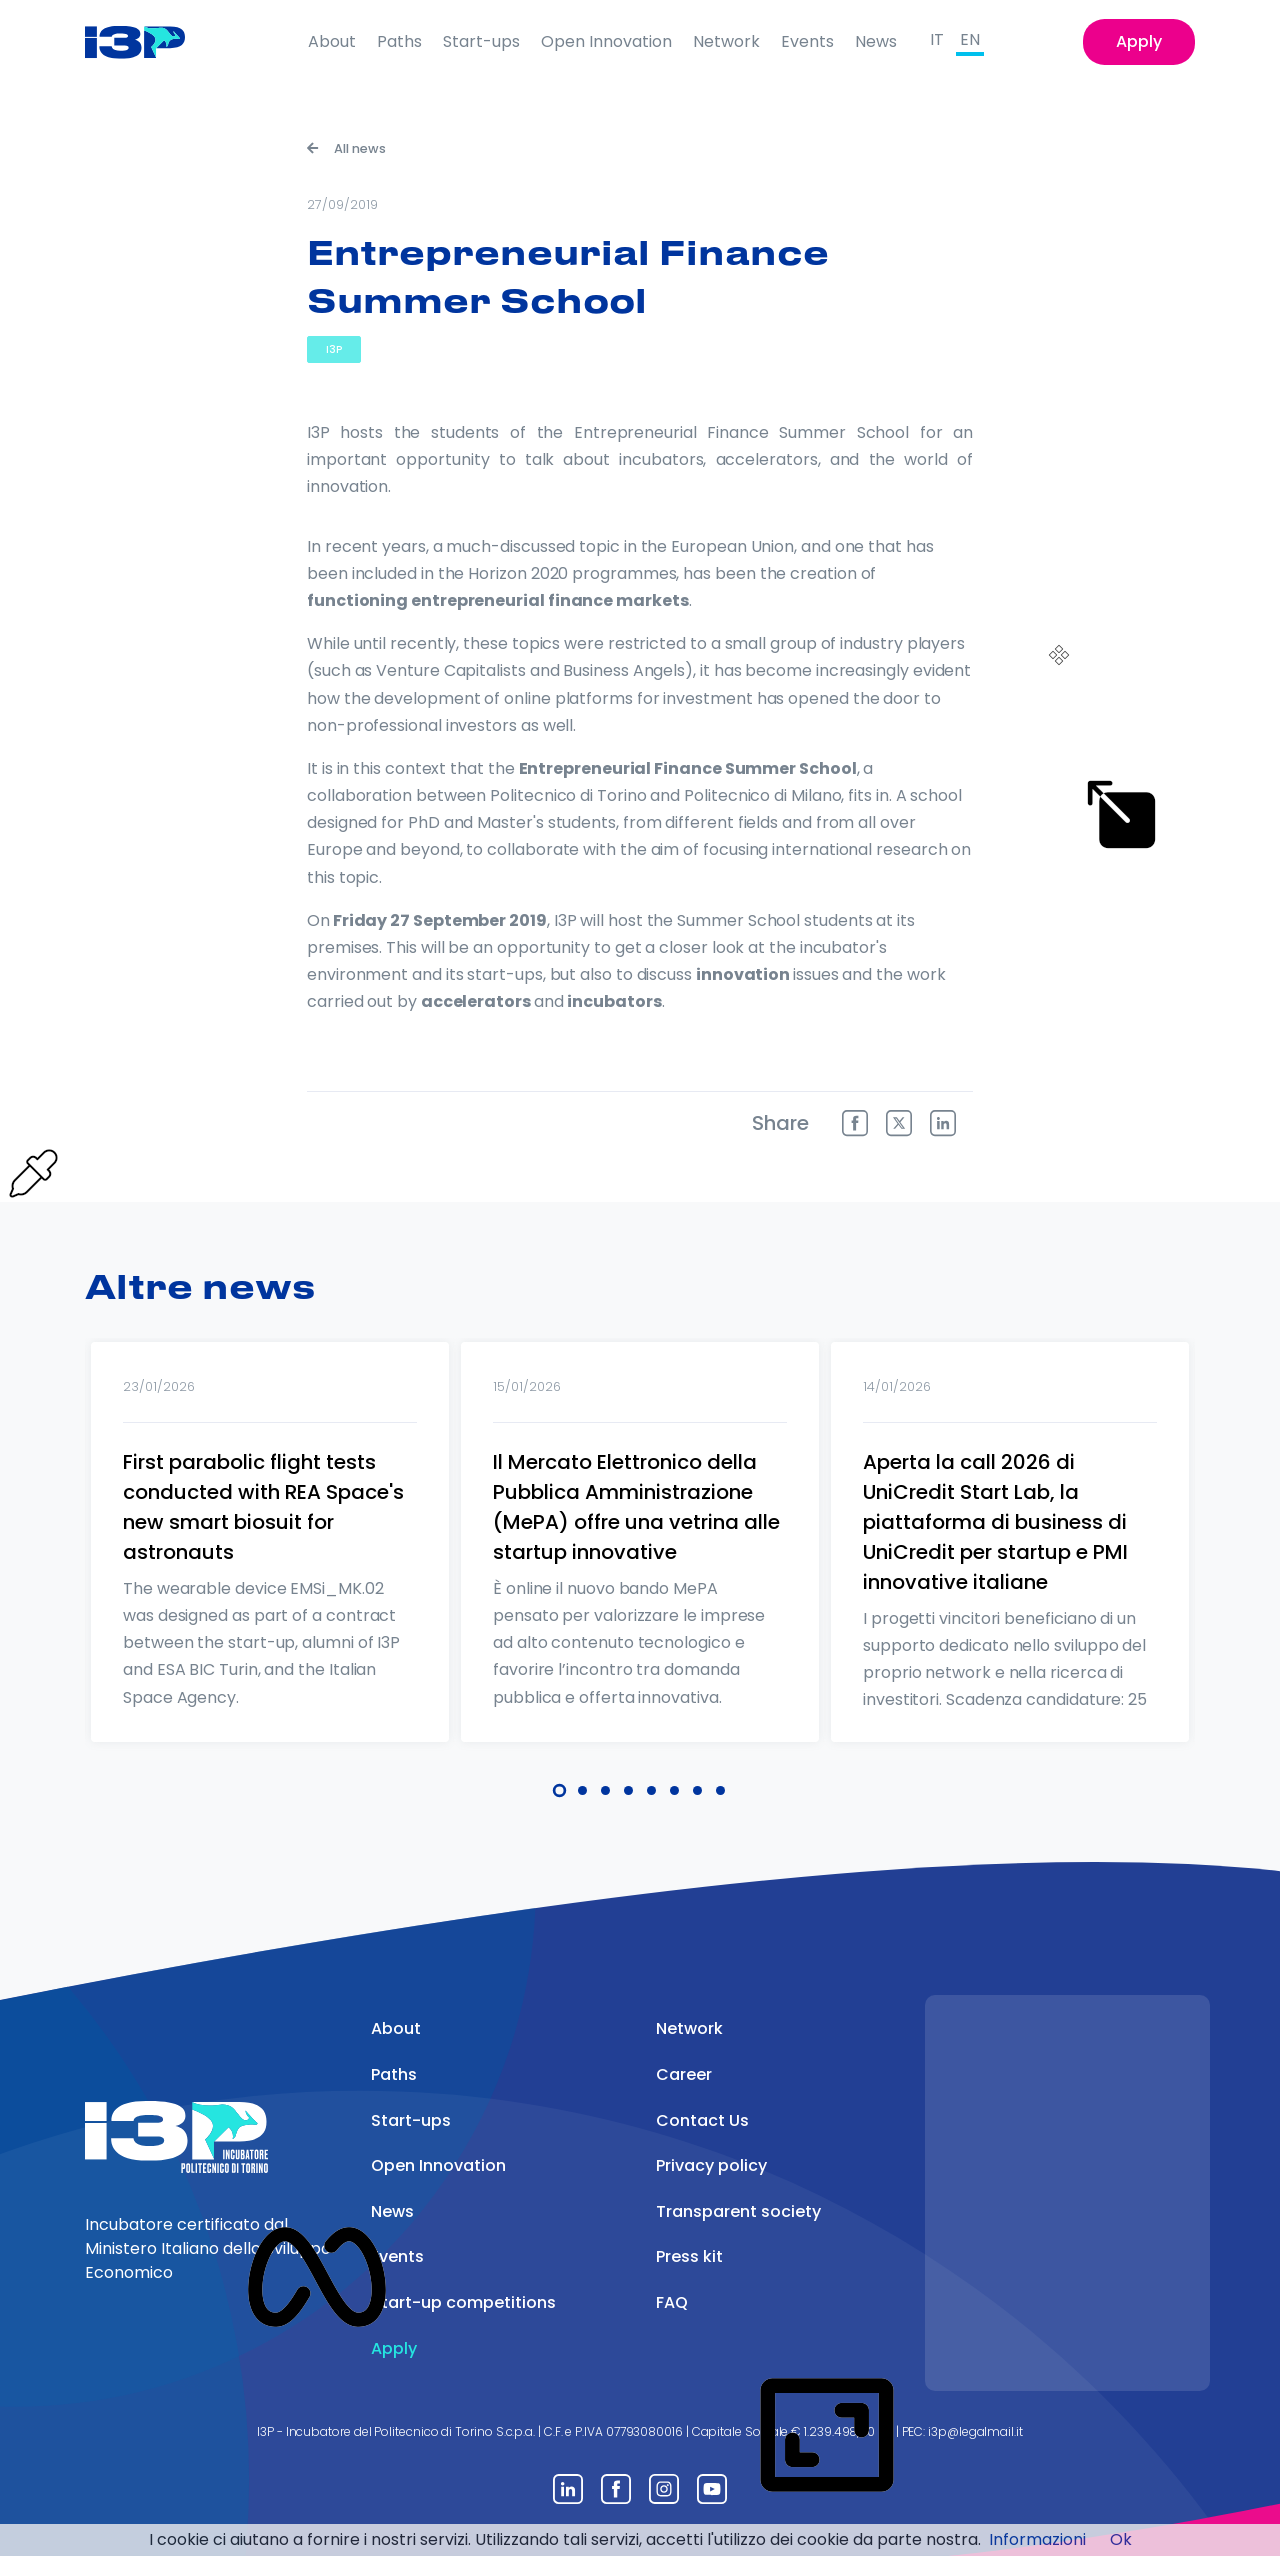 Image resolution: width=1280 pixels, height=2556 pixels. I want to click on pick a color from the screen, so click(33, 1173).